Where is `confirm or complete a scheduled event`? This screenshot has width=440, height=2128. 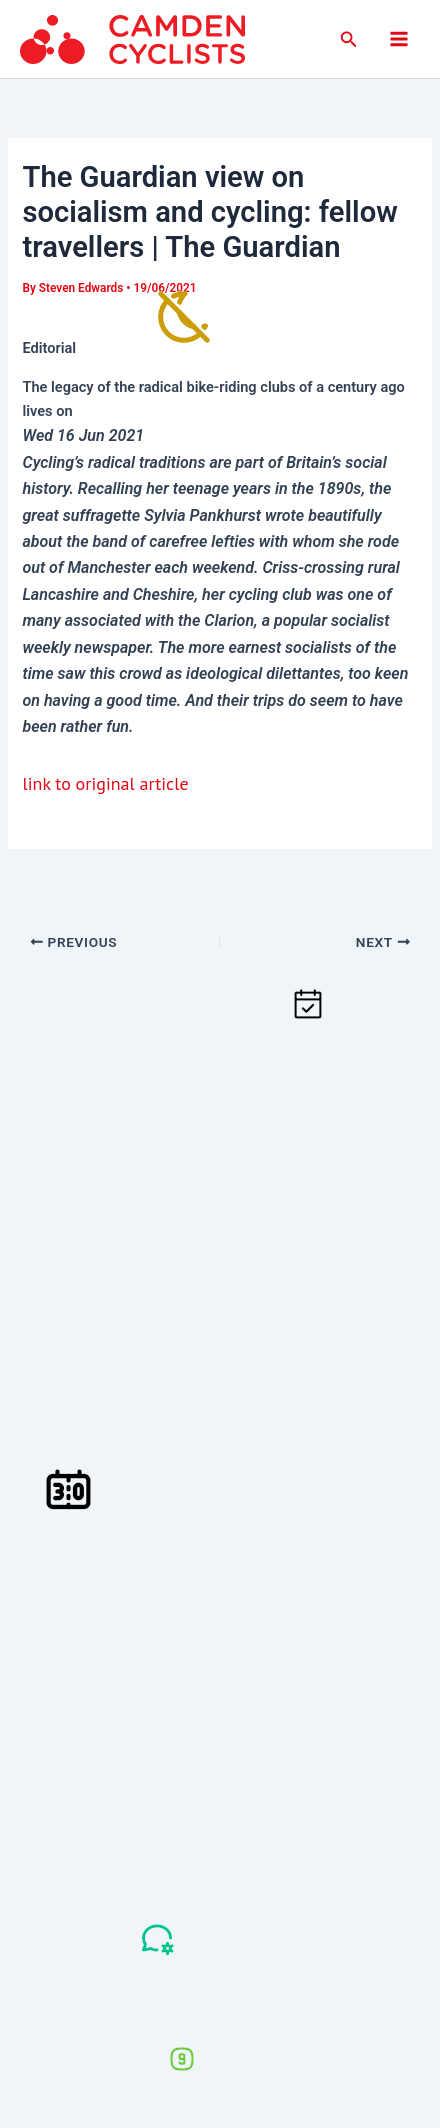
confirm or complete a scheduled event is located at coordinates (308, 1005).